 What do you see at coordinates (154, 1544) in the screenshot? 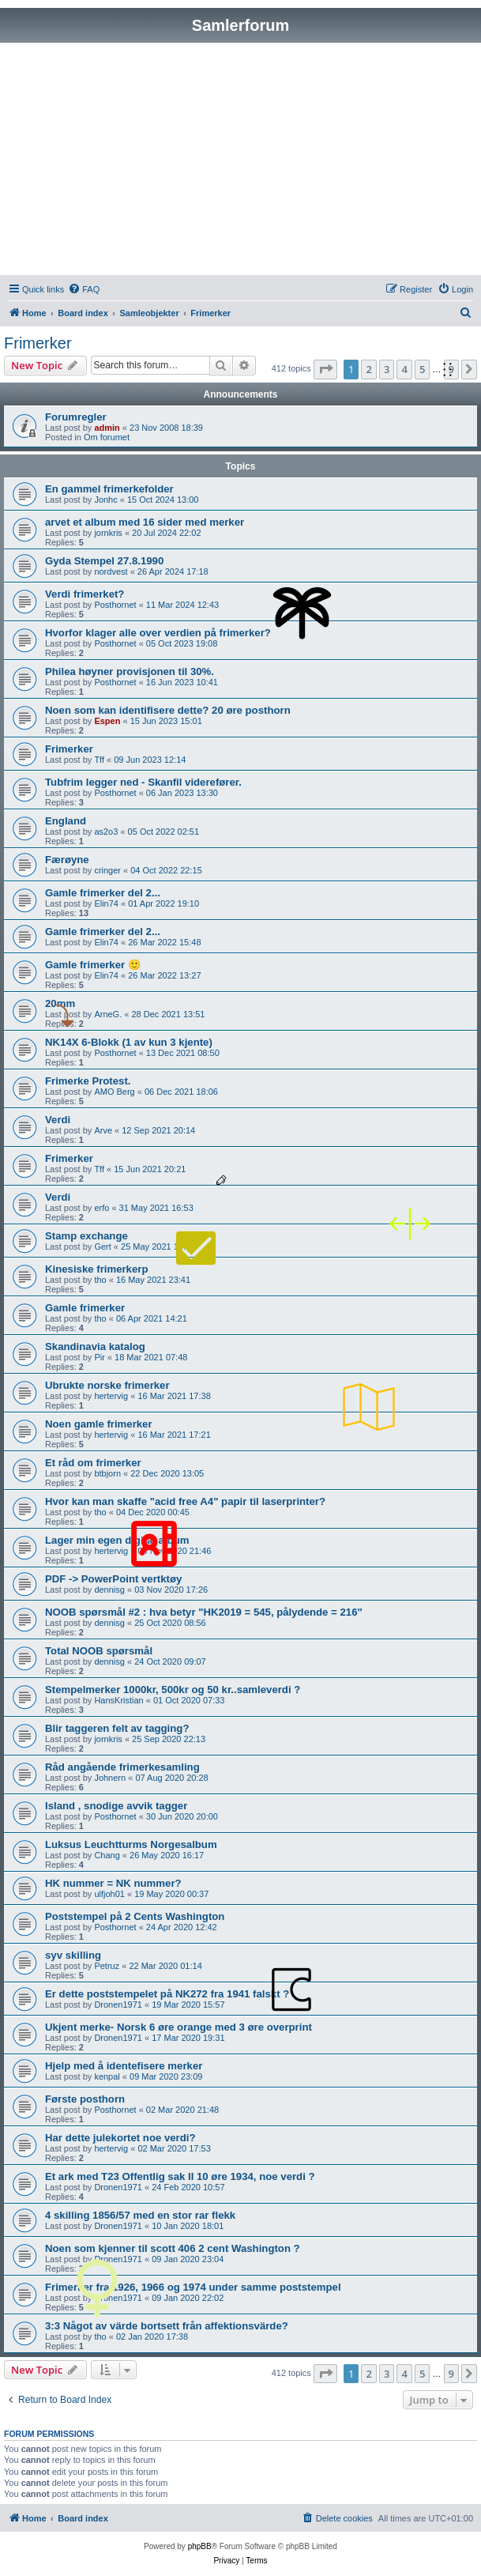
I see `open your contacts or address book` at bounding box center [154, 1544].